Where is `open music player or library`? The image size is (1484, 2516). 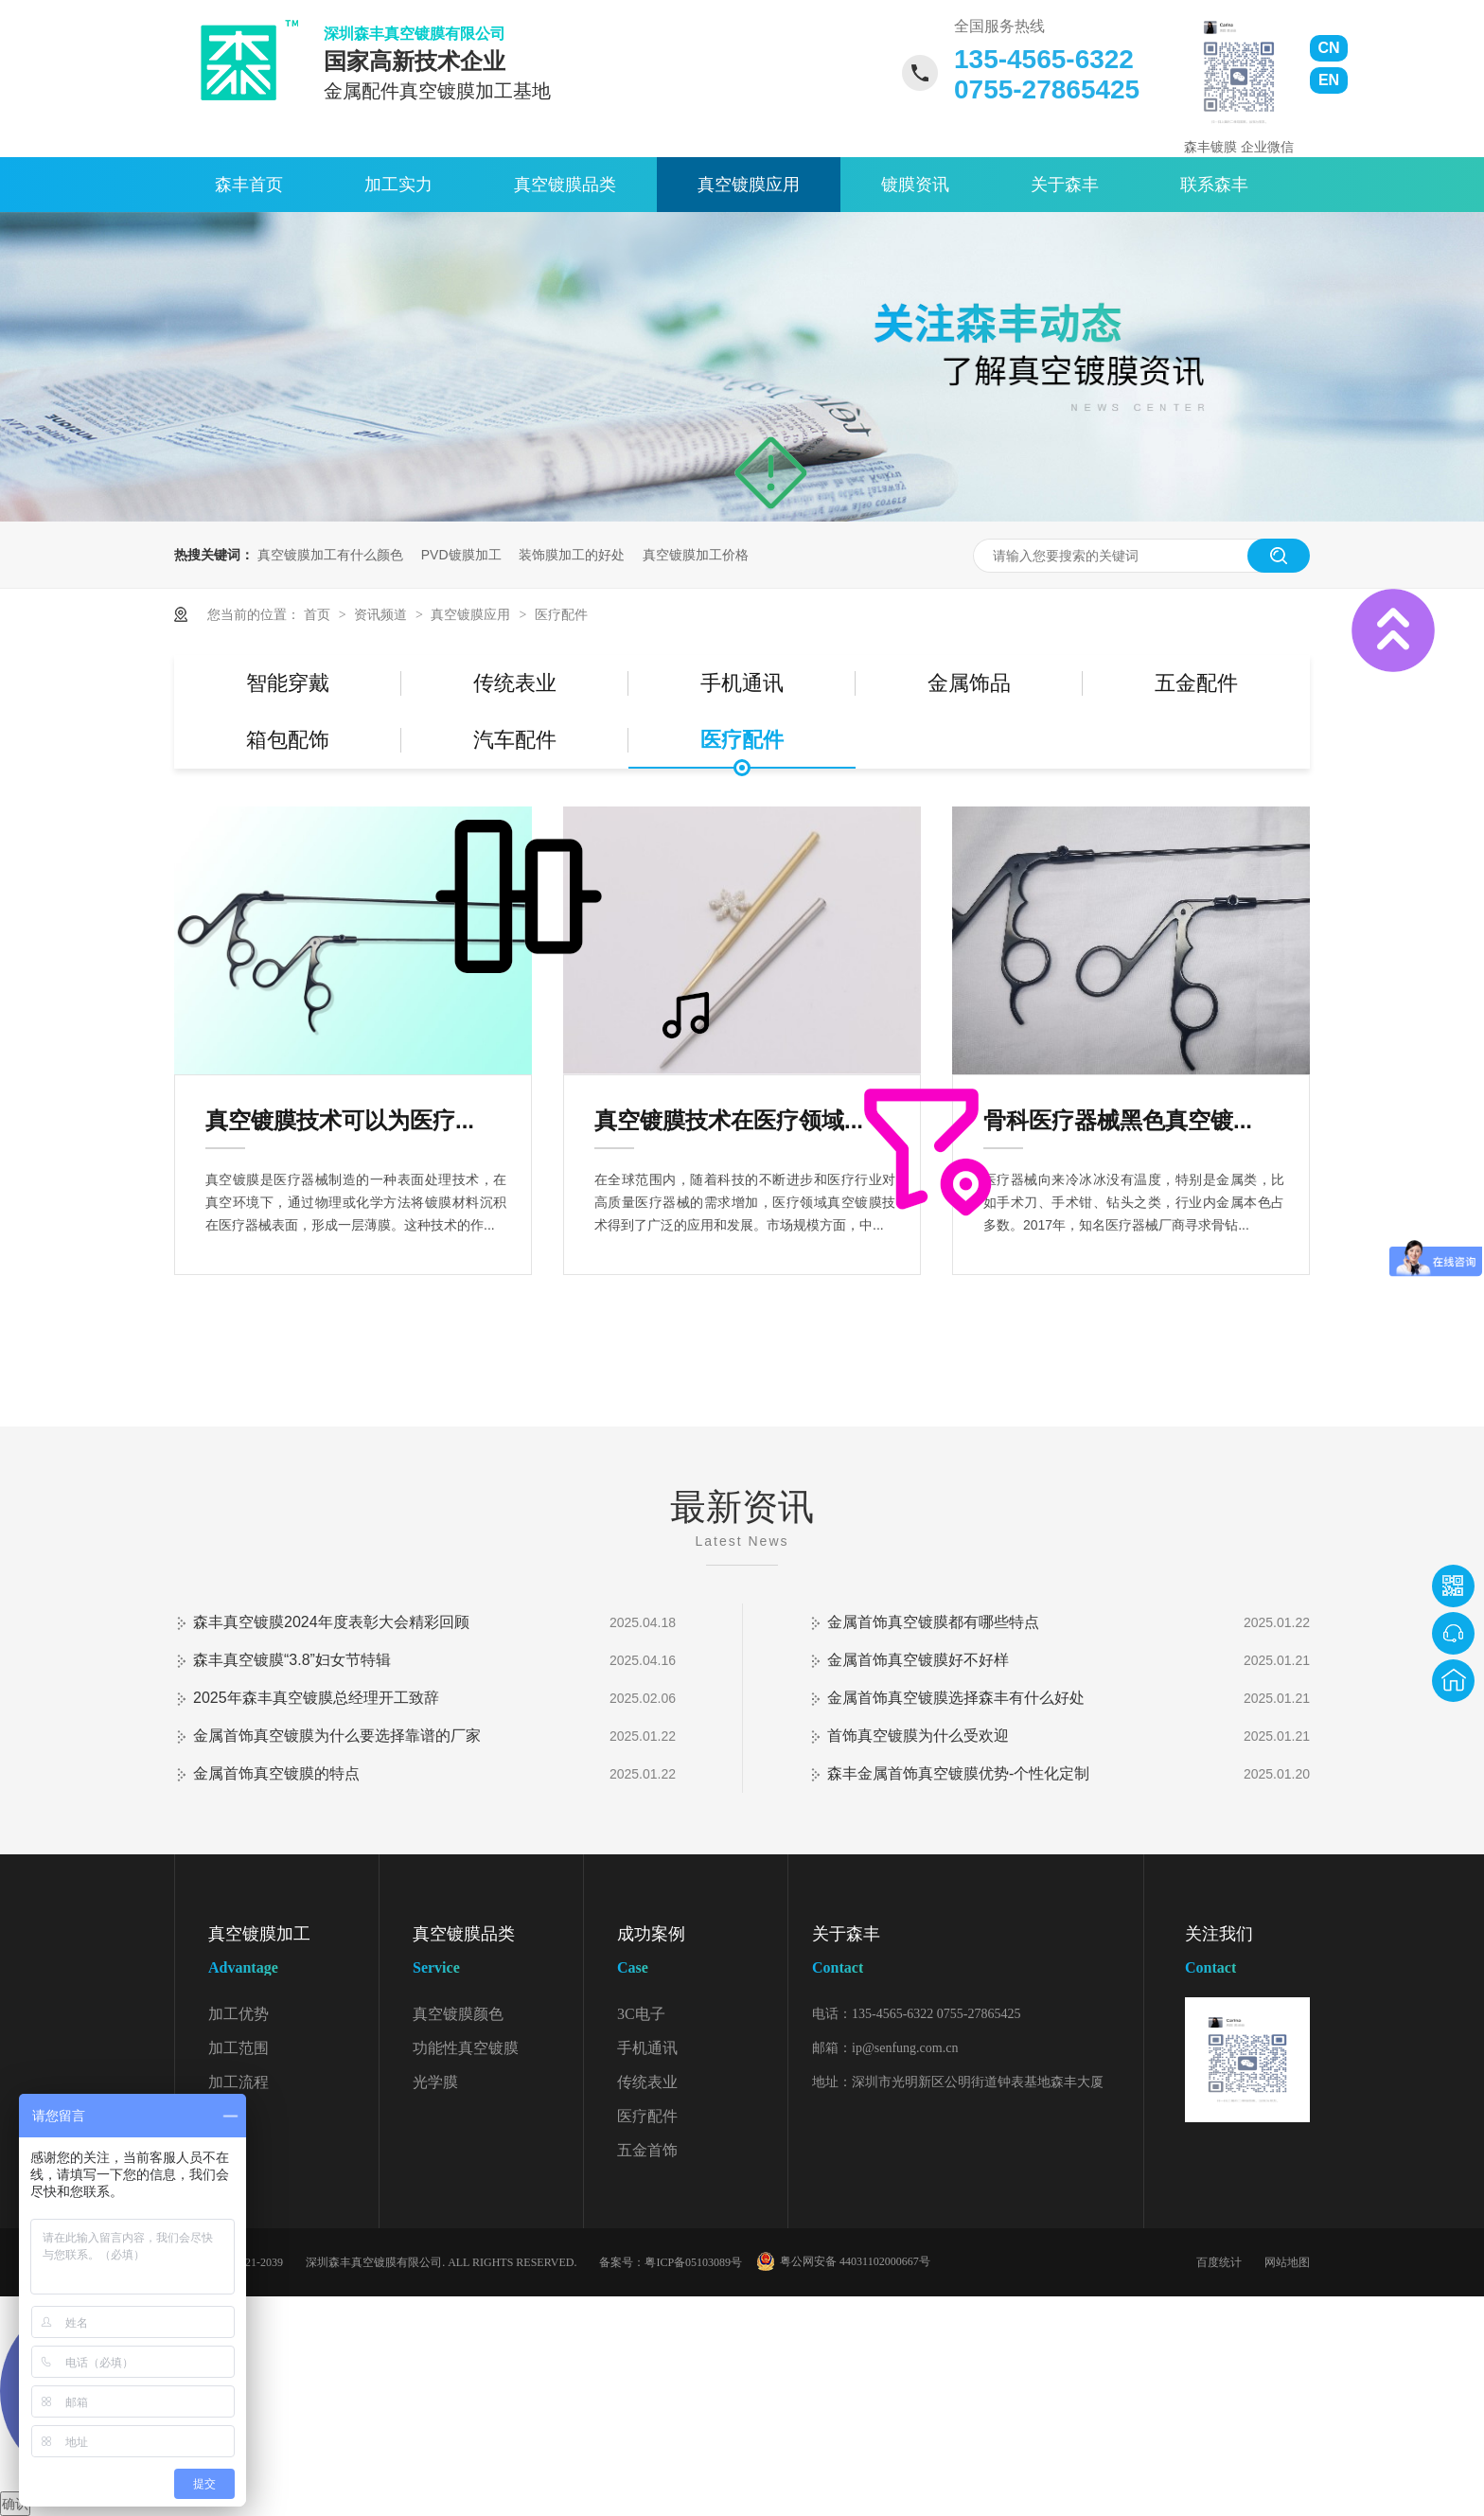 open music player or library is located at coordinates (685, 1015).